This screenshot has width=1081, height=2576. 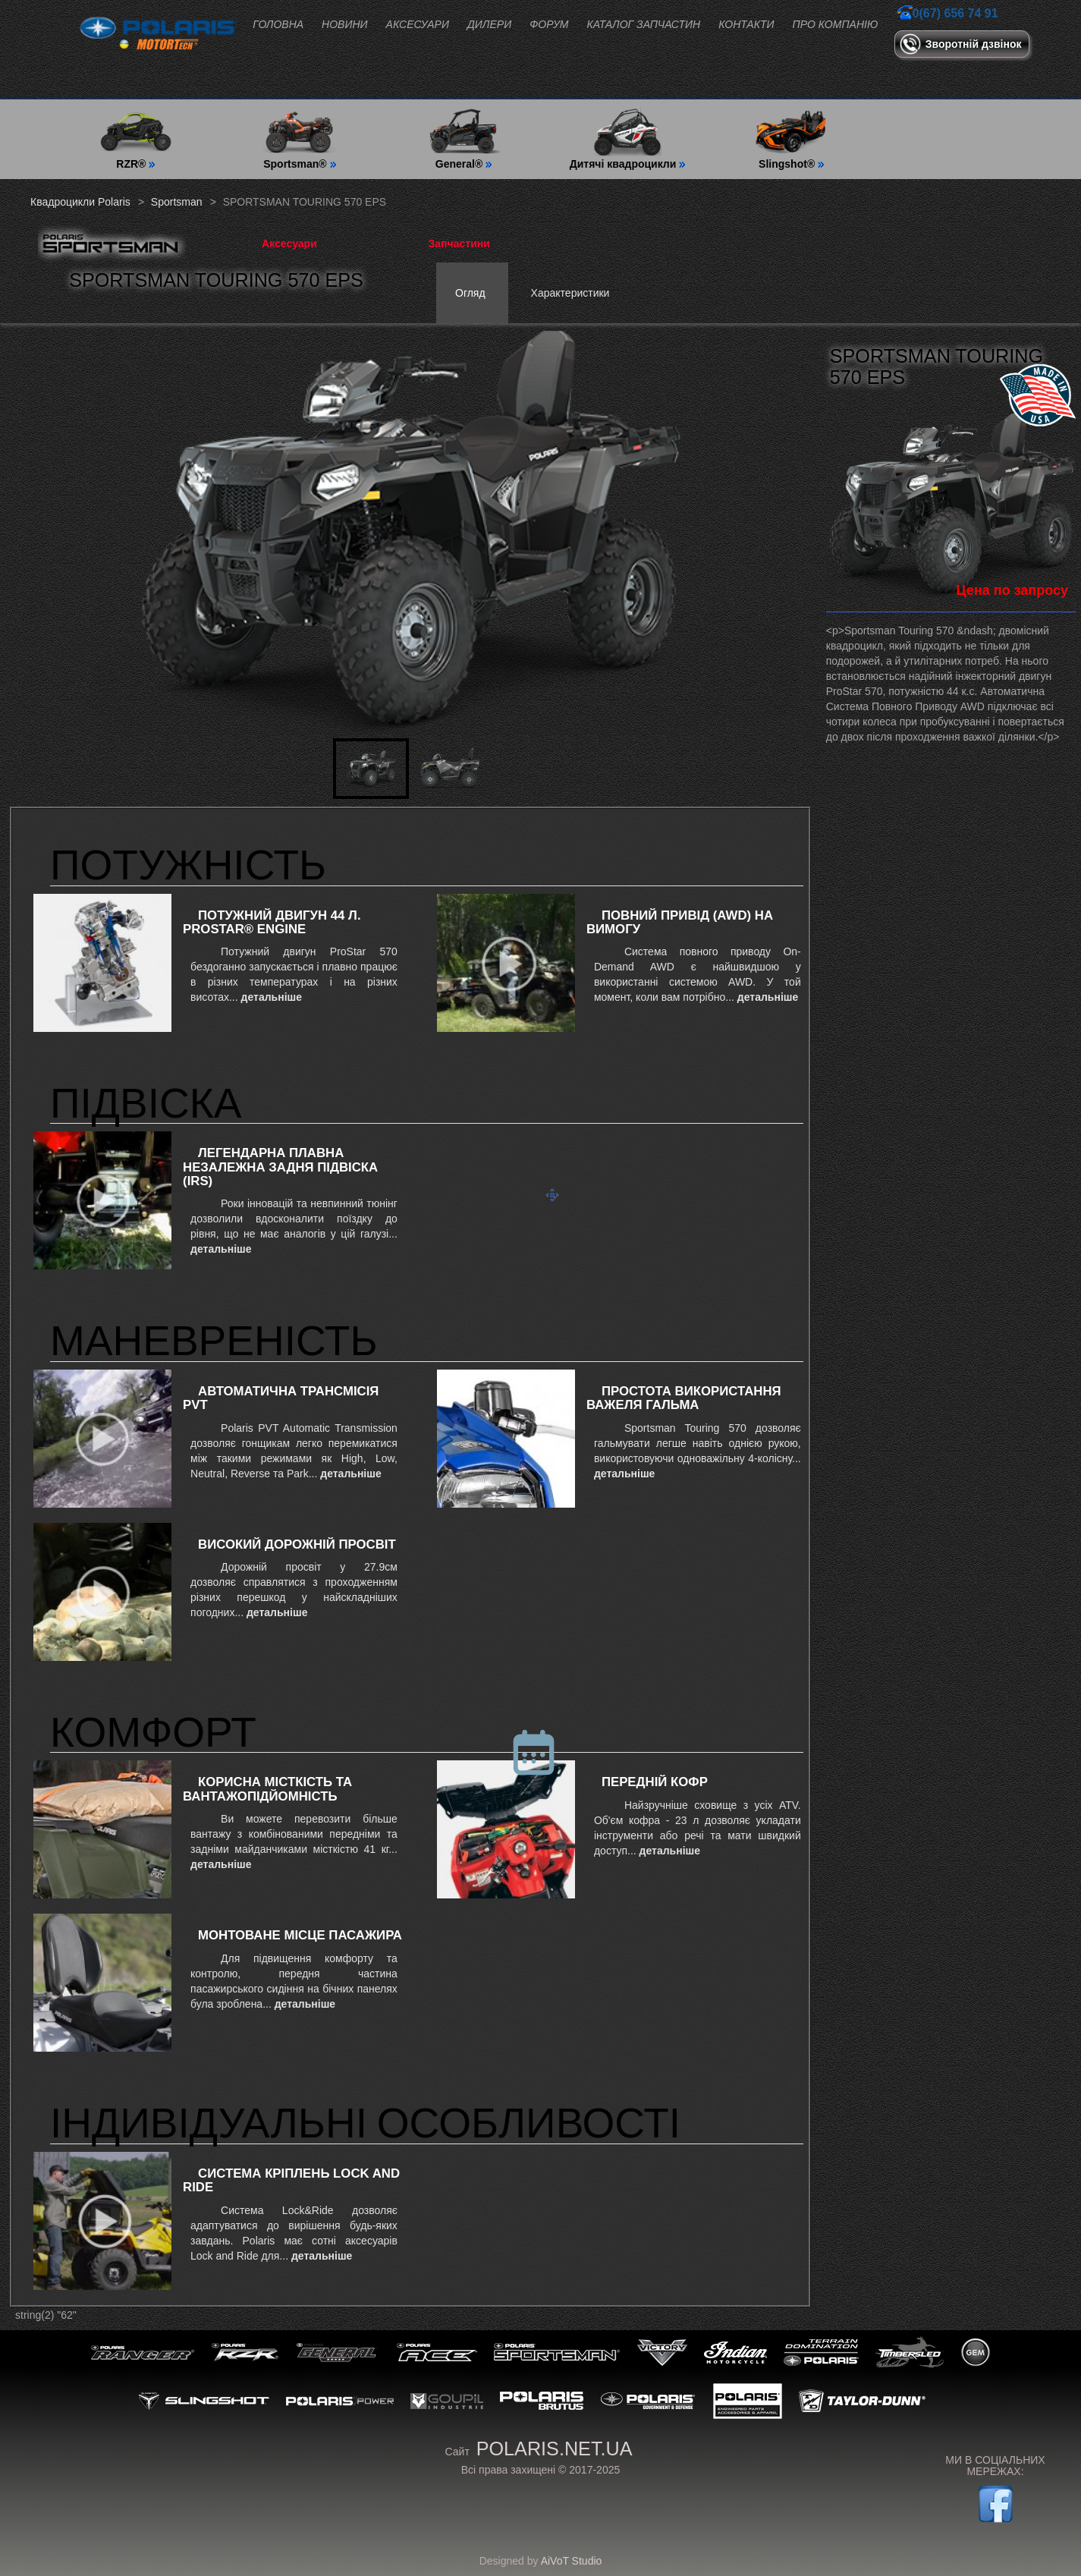 I want to click on view weekly calendar, so click(x=533, y=1752).